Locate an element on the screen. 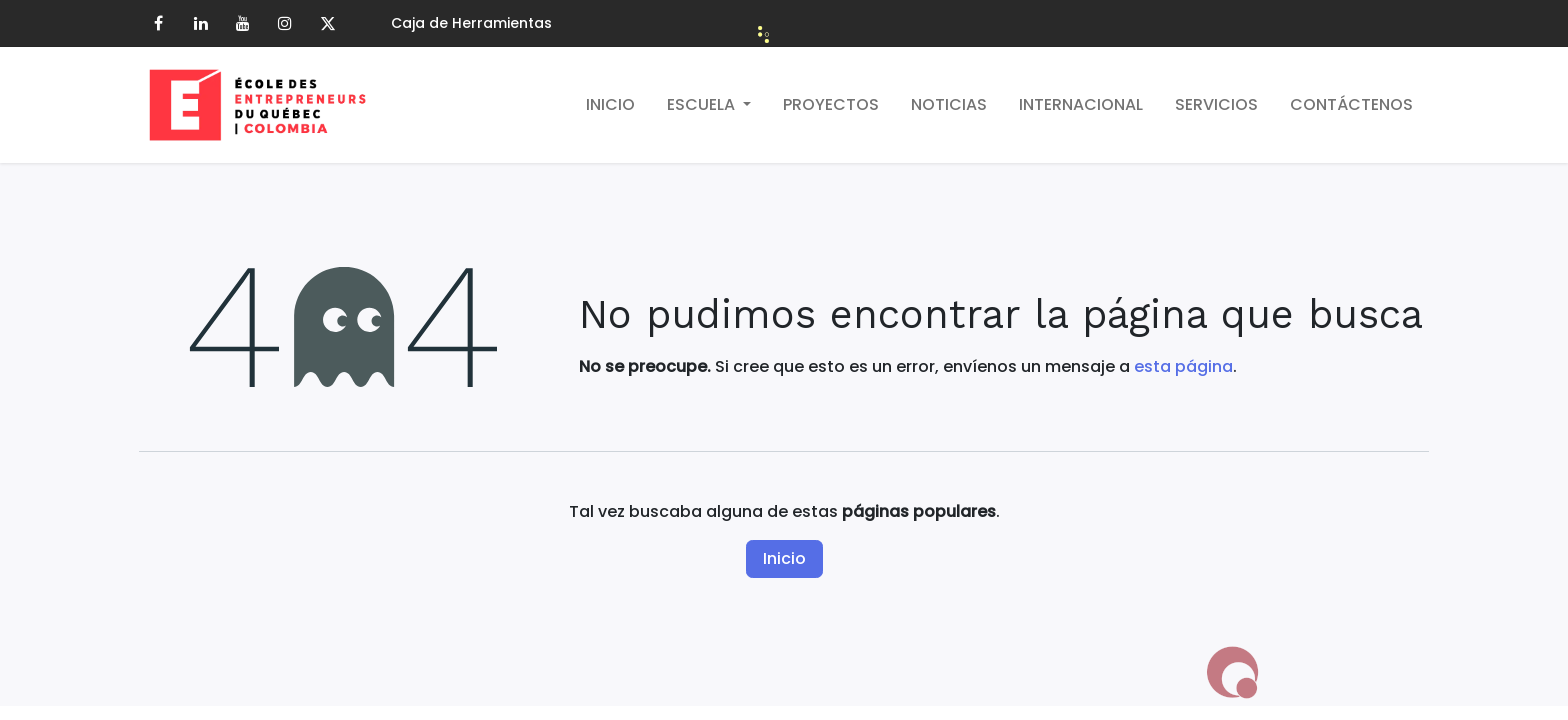 Image resolution: width=1568 pixels, height=720 pixels. D-Wave Systems company logo is located at coordinates (763, 34).